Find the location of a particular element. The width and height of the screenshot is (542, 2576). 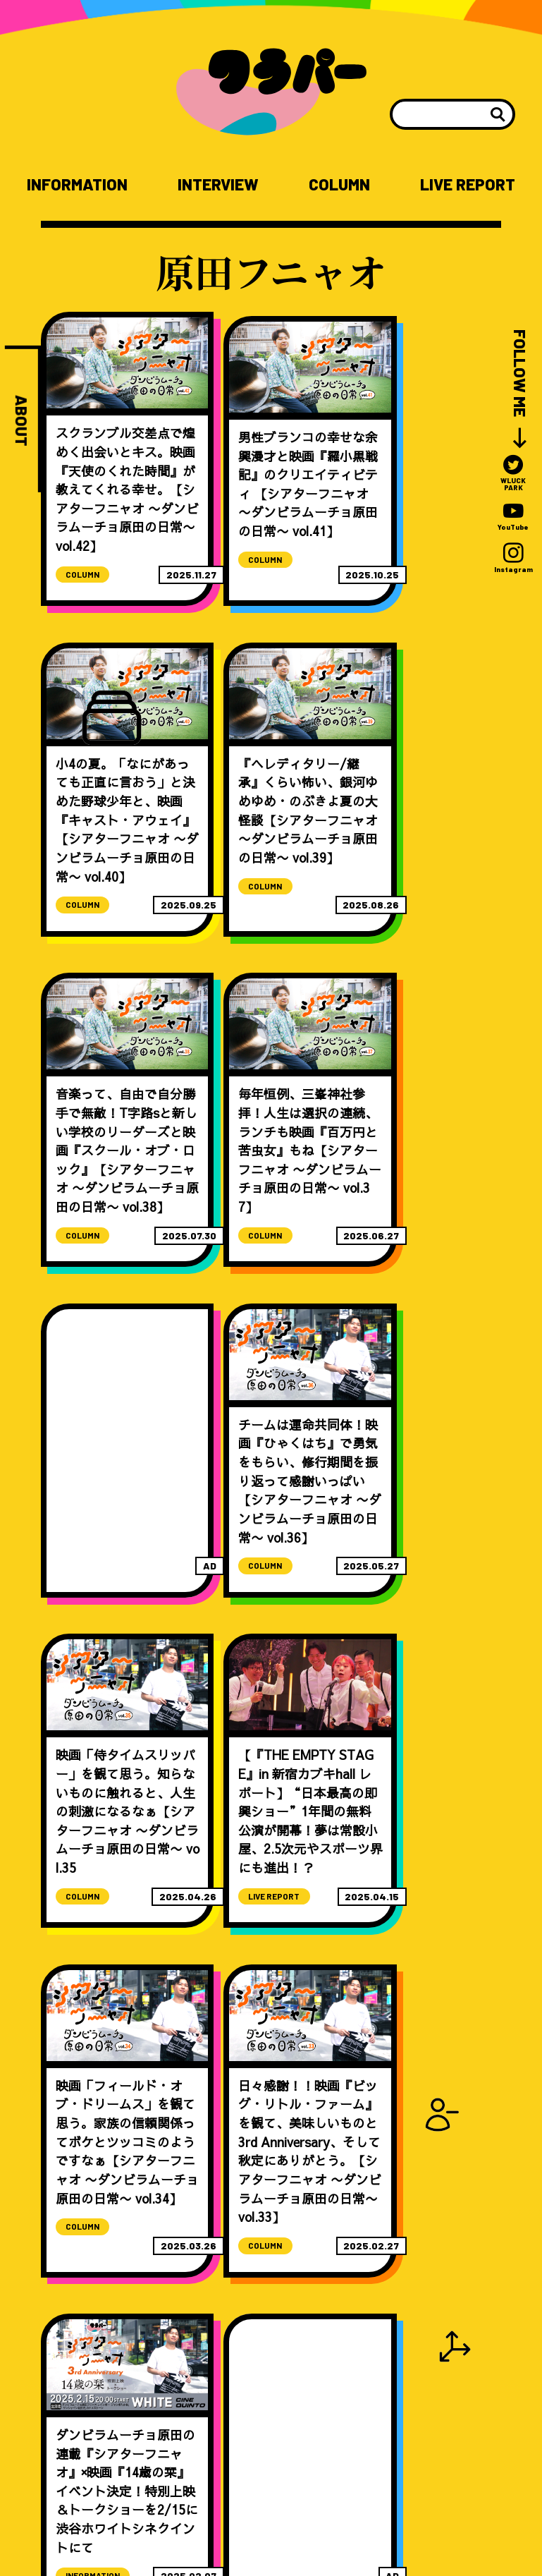

view stacked layers or cards is located at coordinates (111, 717).